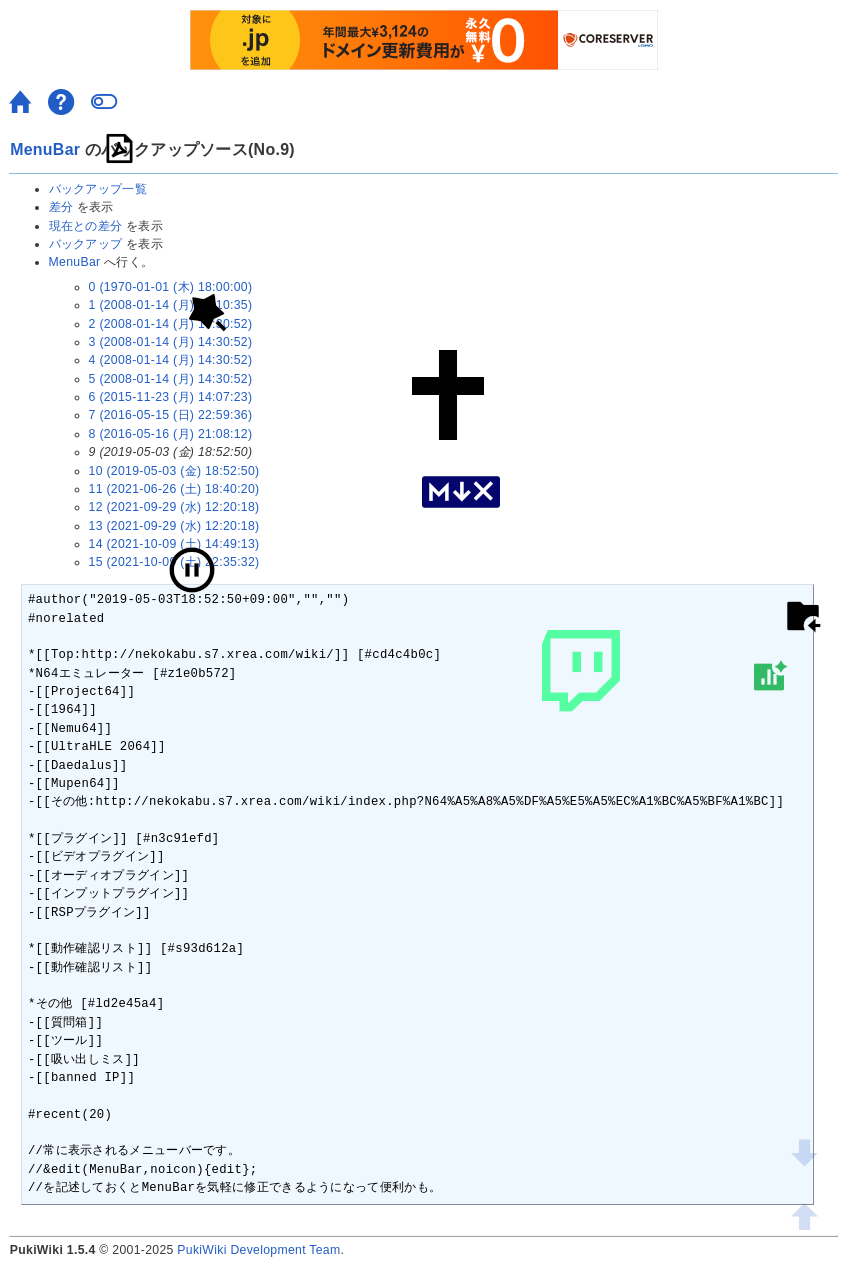 The width and height of the screenshot is (847, 1263). I want to click on pause media playback, so click(192, 570).